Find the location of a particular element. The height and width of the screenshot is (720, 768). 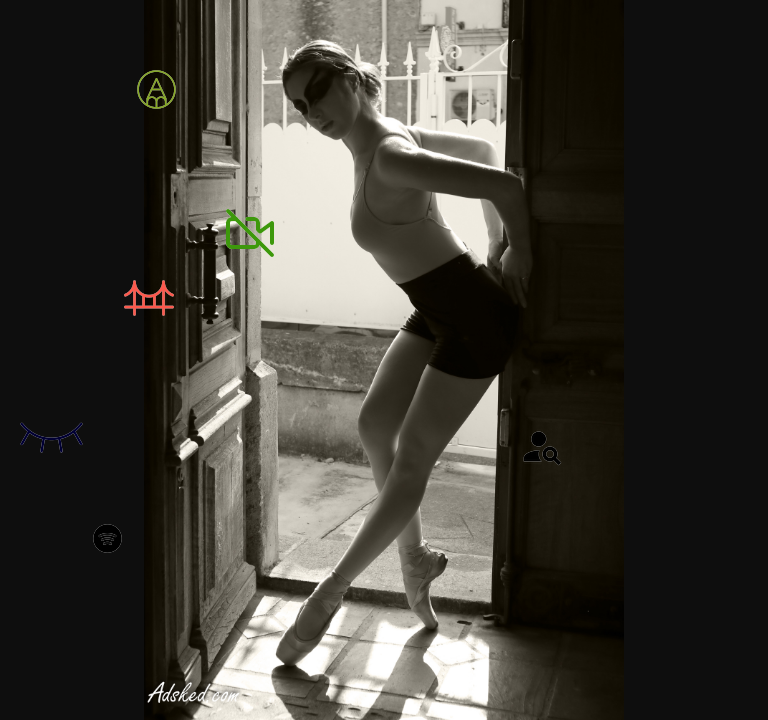

hide password or sensitive content is located at coordinates (51, 431).